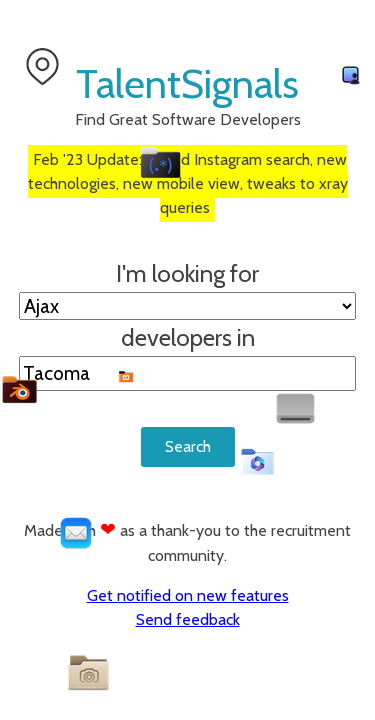  I want to click on open folder containing Blender project files, so click(19, 390).